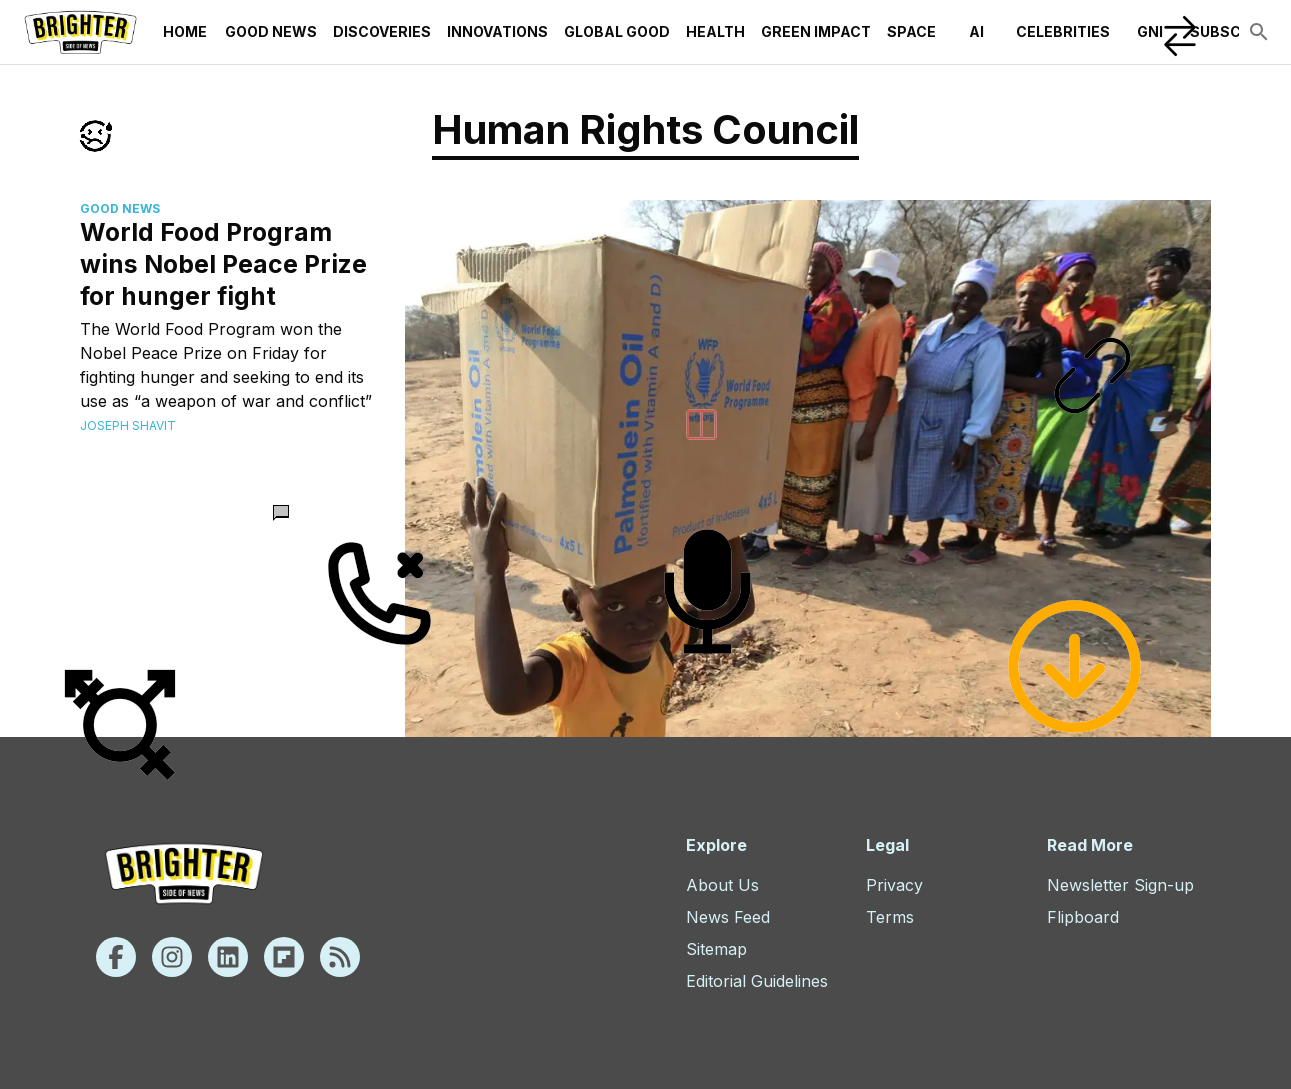  I want to click on download a file or content, so click(1074, 666).